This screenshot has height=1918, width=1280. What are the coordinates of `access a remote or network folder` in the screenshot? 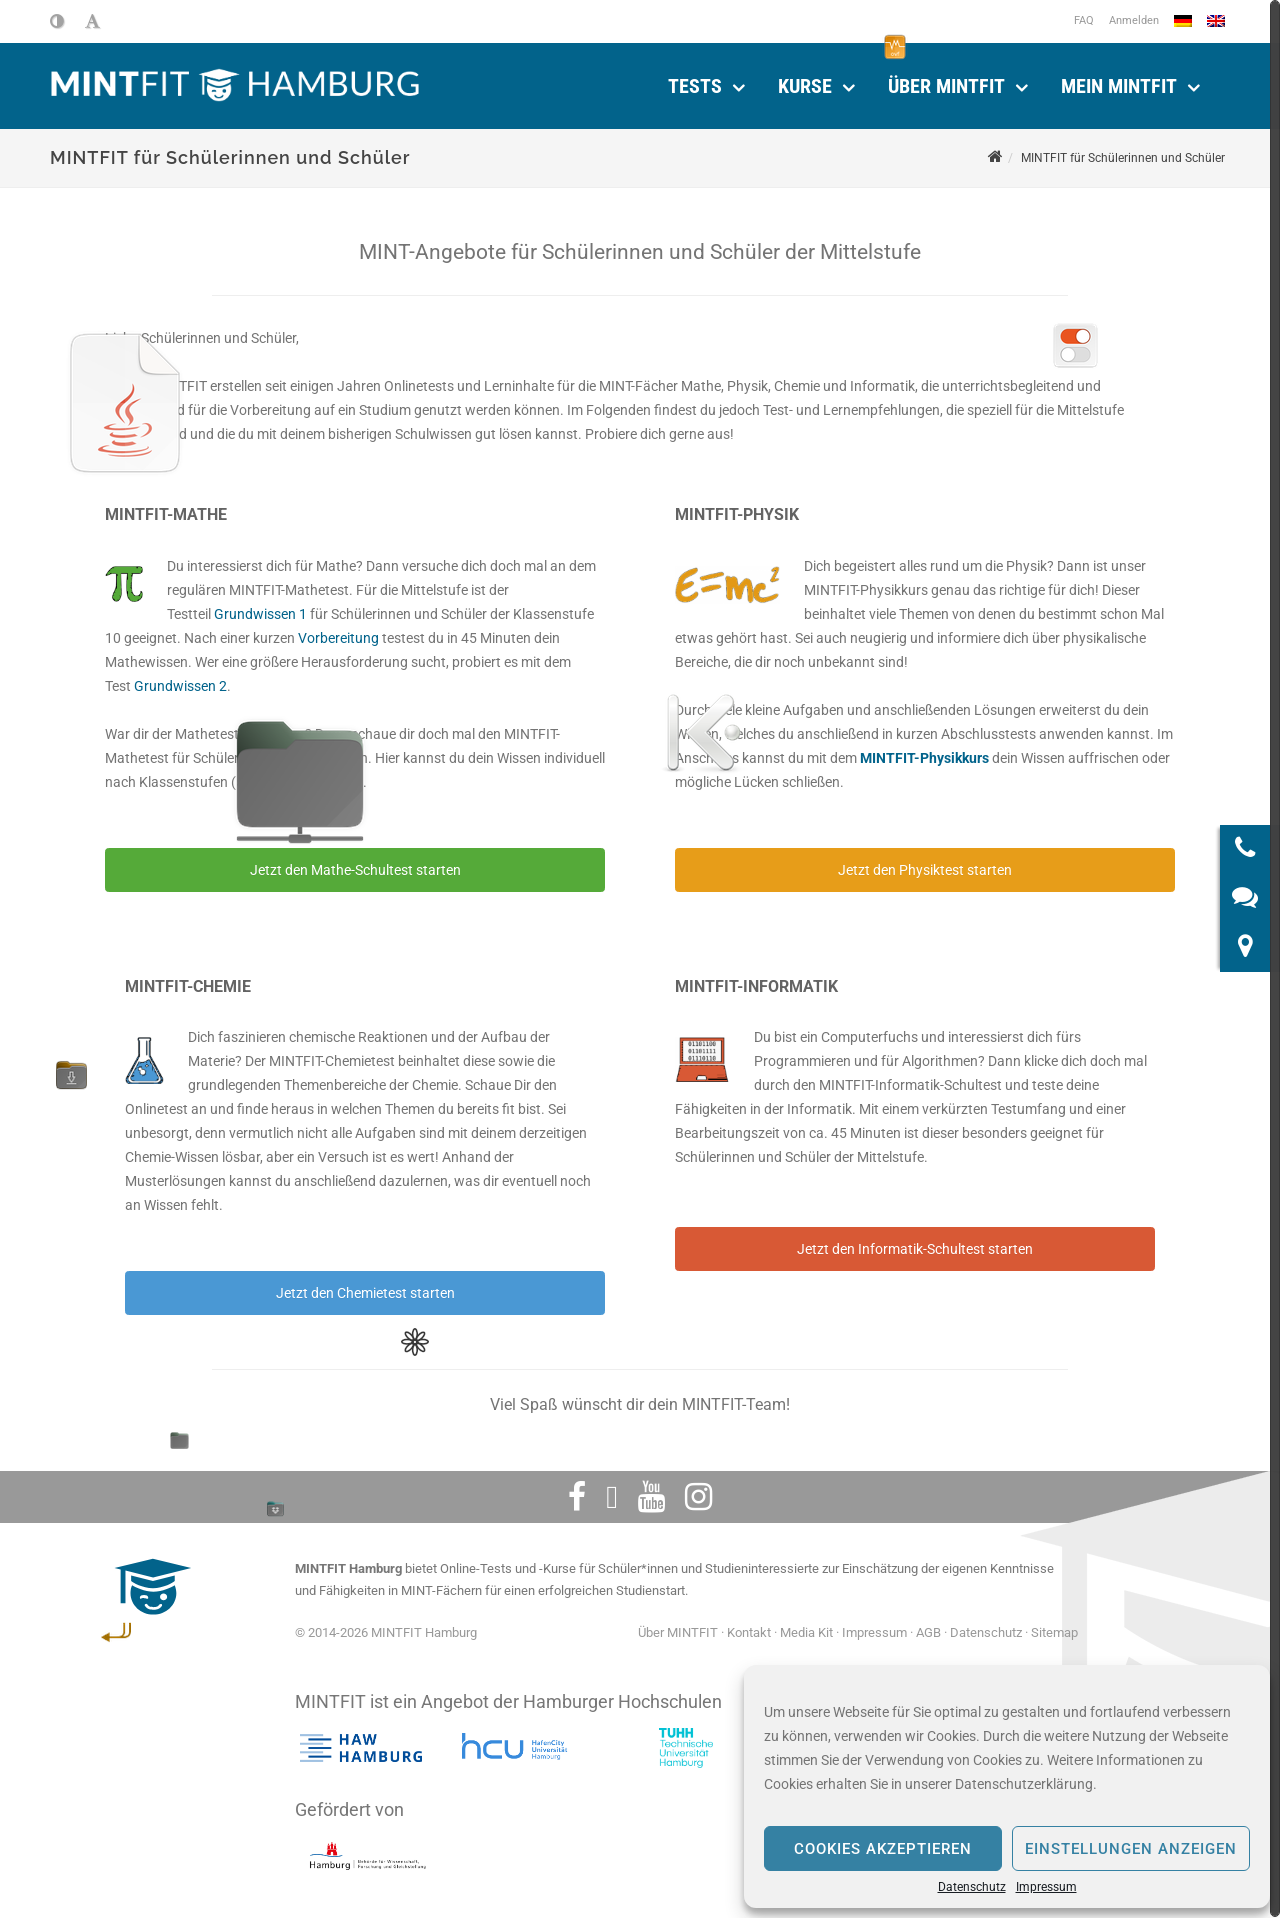 It's located at (300, 780).